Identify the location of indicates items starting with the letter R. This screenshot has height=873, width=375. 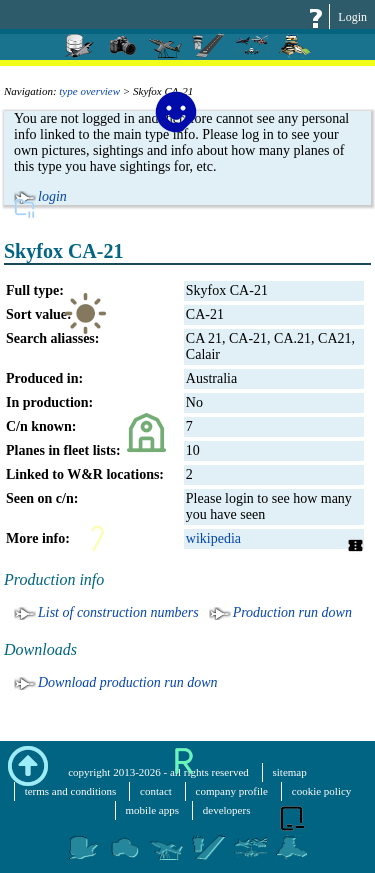
(184, 761).